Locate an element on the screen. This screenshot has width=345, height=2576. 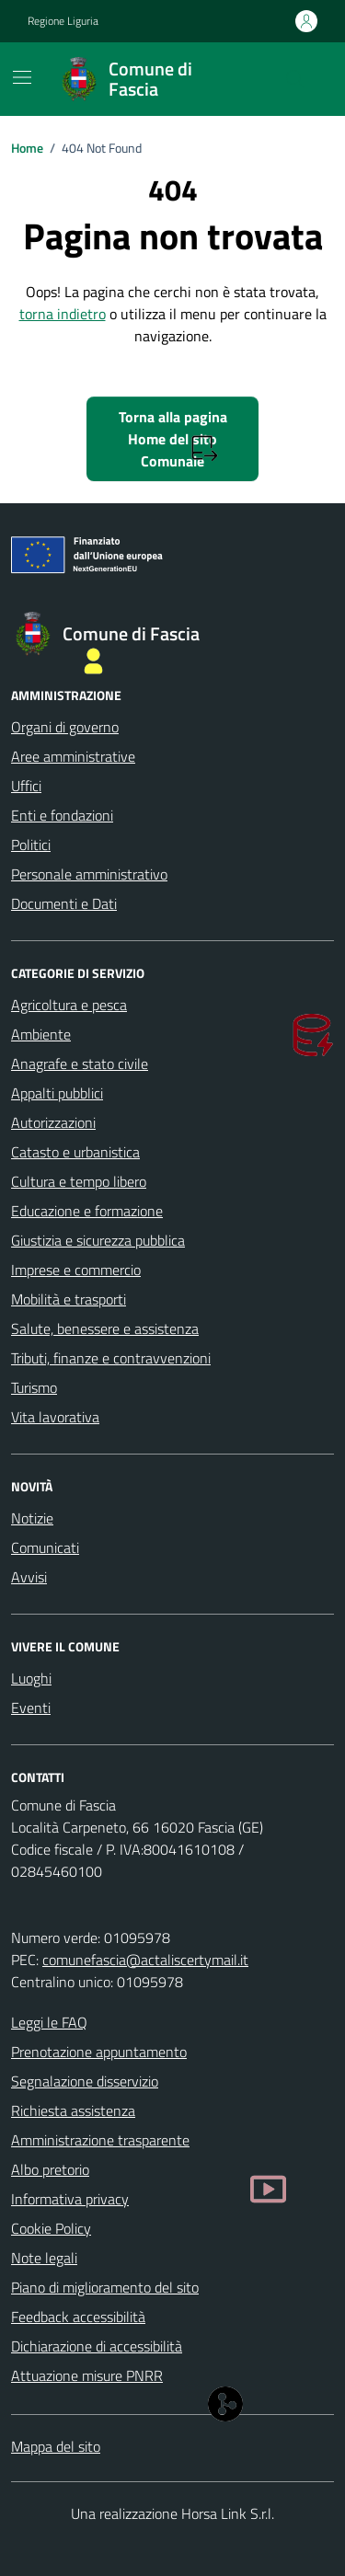
play a video is located at coordinates (268, 2189).